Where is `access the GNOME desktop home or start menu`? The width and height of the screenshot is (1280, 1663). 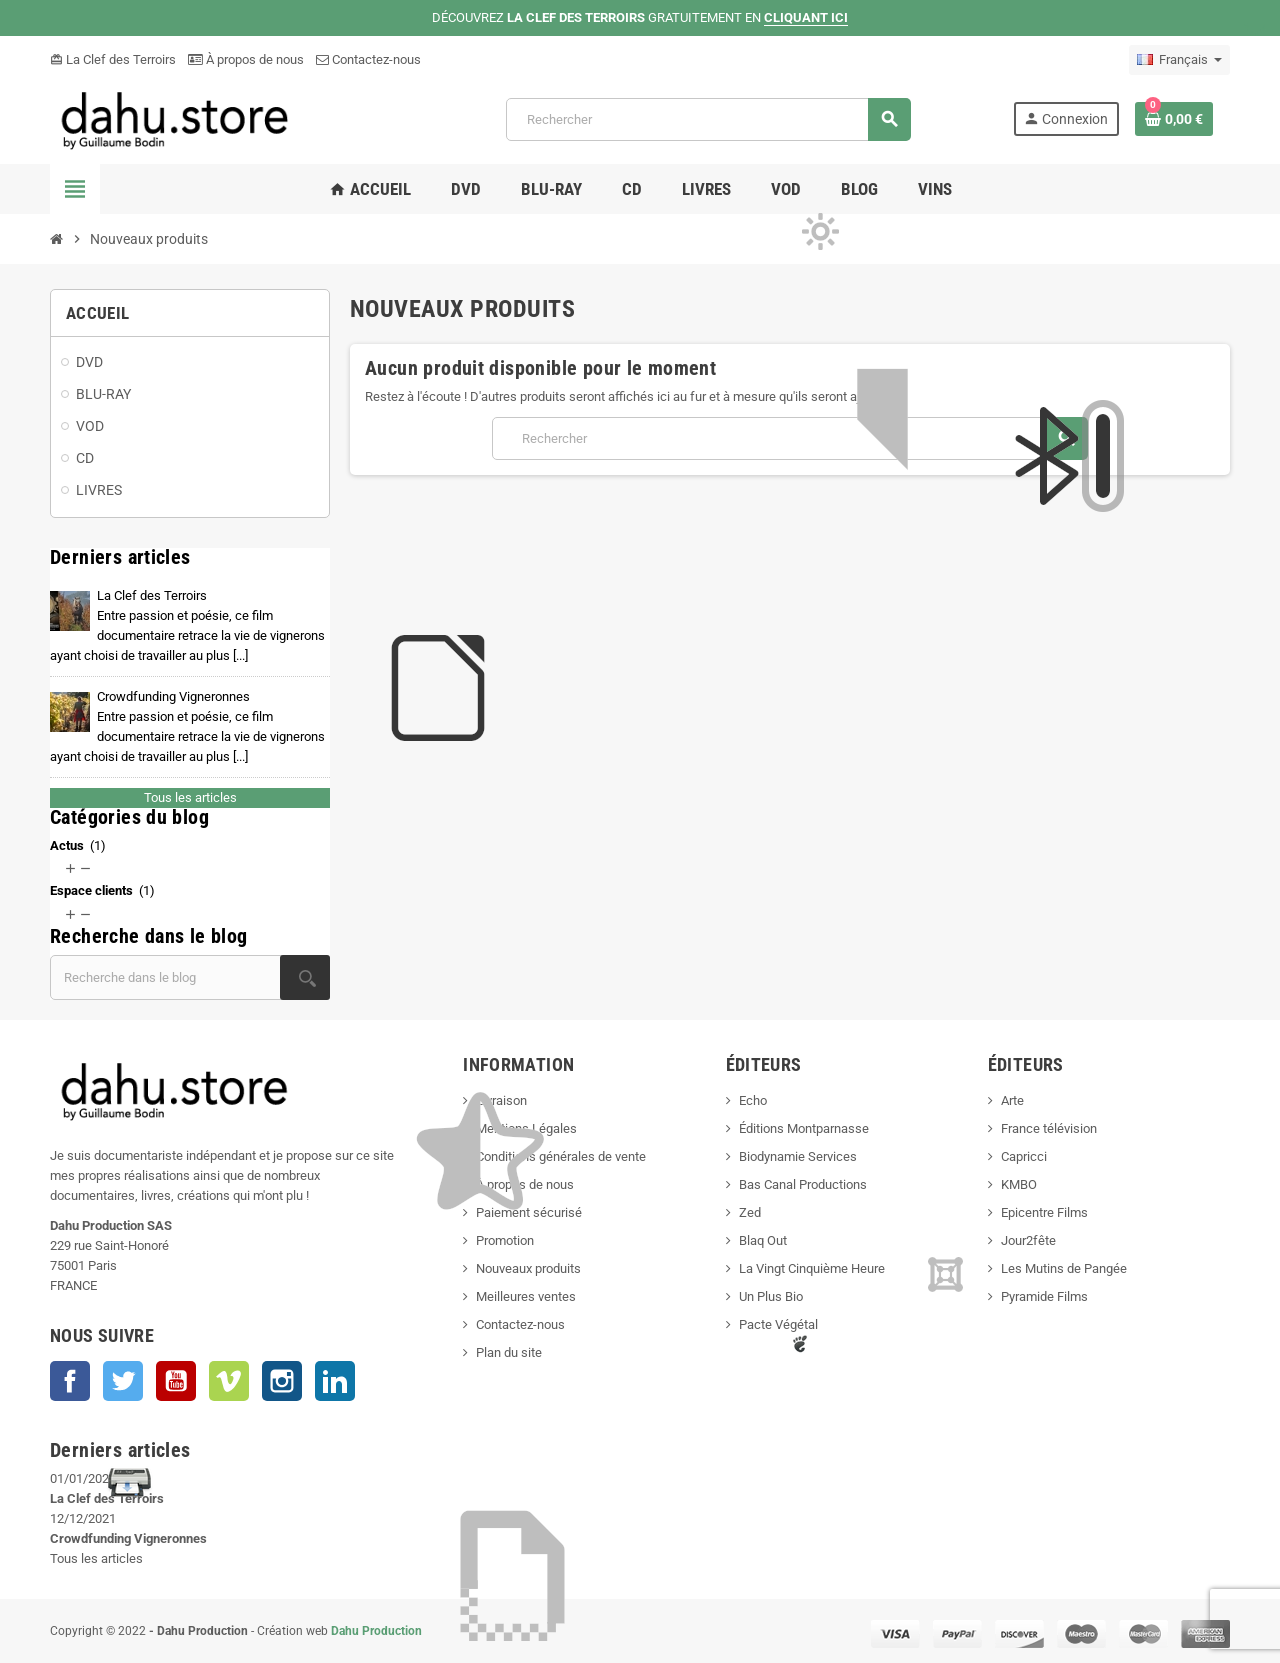
access the GNOME desktop home or start menu is located at coordinates (800, 1344).